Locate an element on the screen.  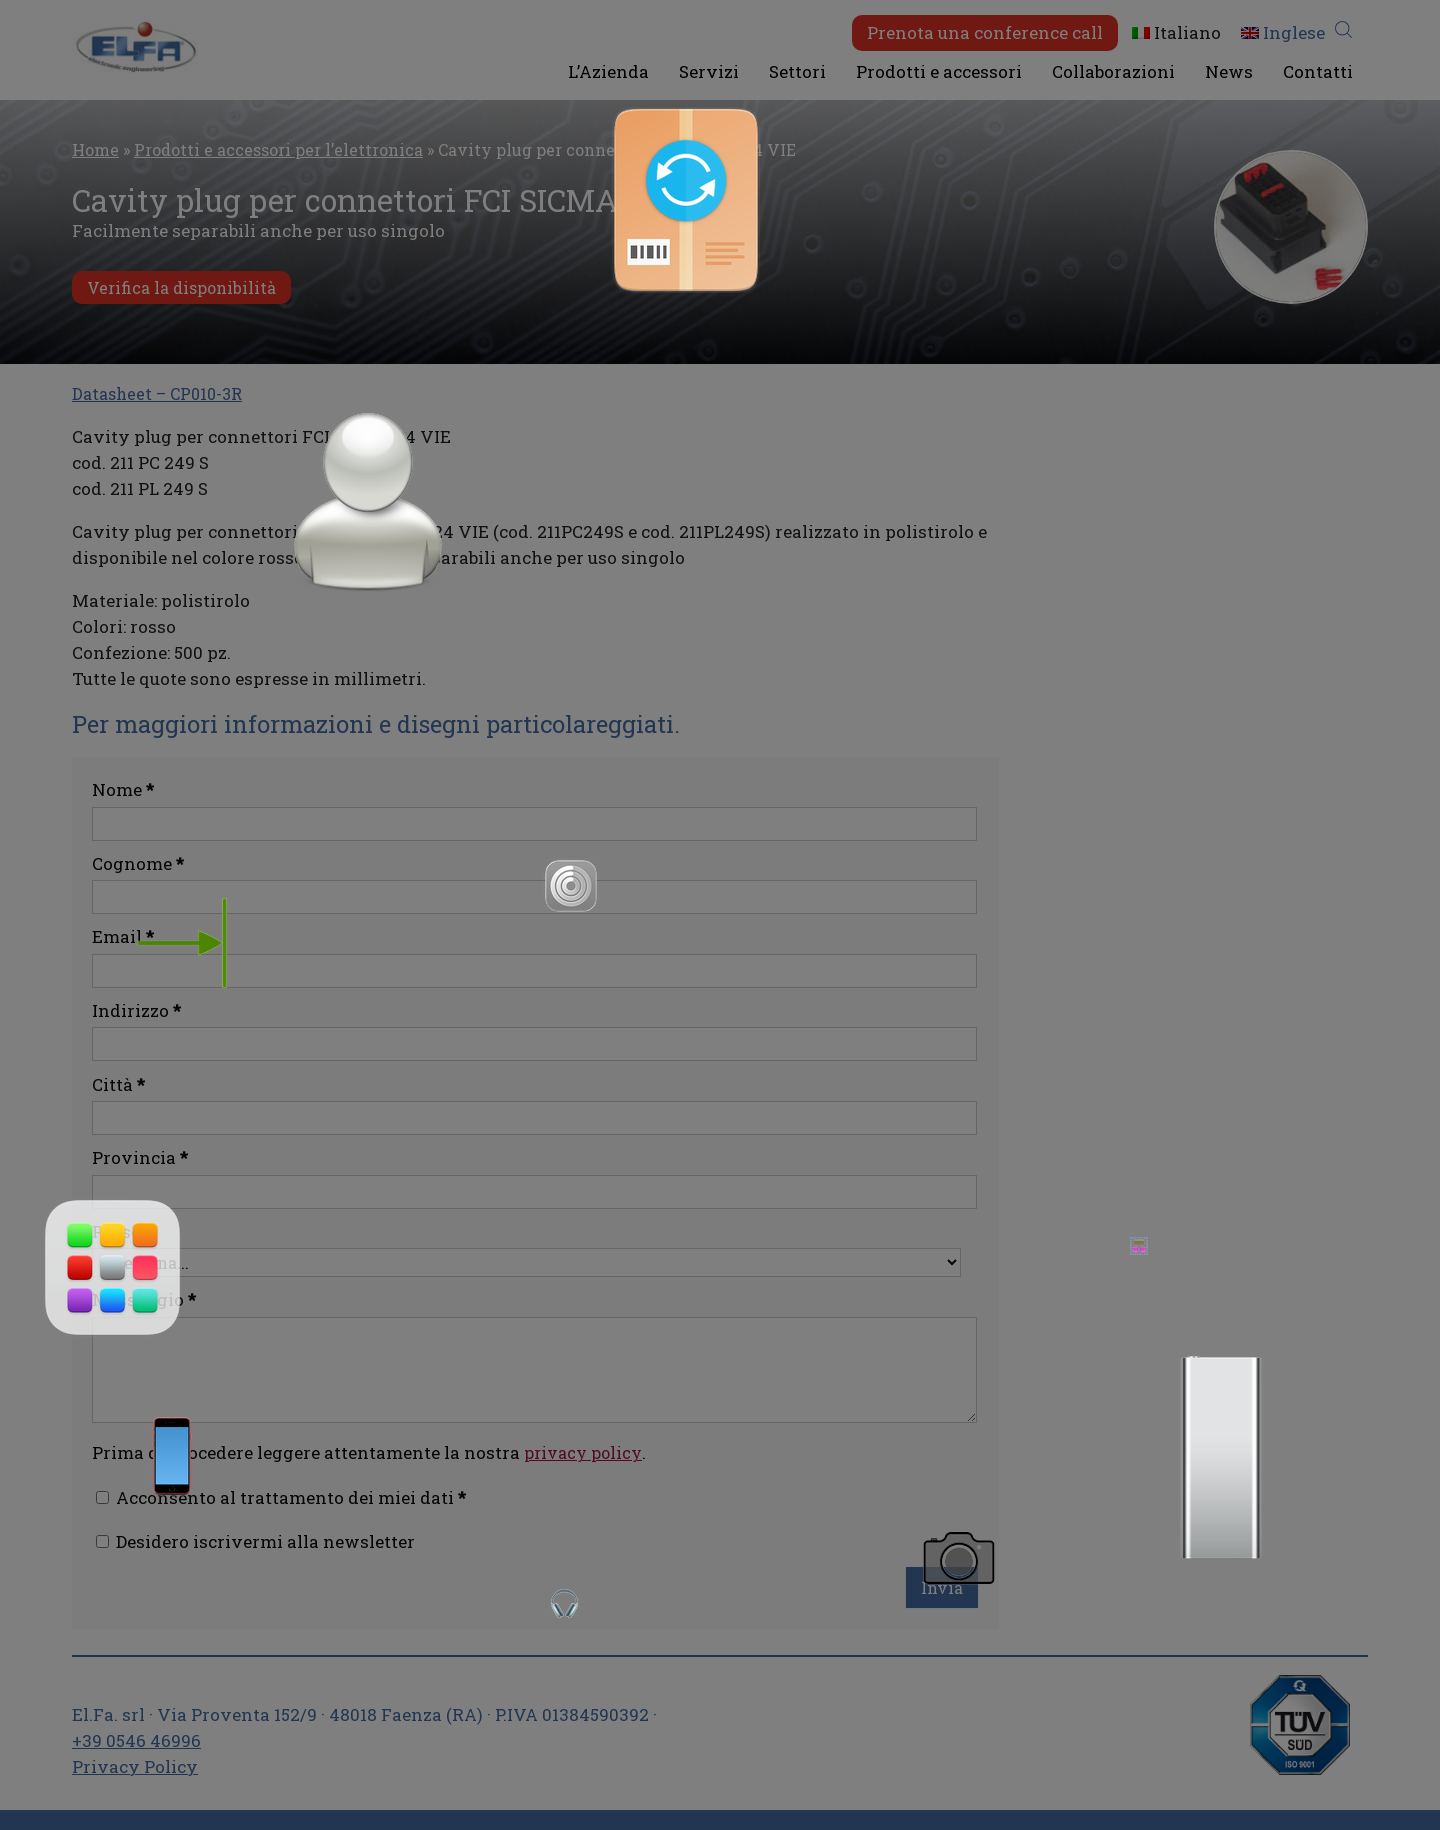
bluetooth headphones connected is located at coordinates (564, 1603).